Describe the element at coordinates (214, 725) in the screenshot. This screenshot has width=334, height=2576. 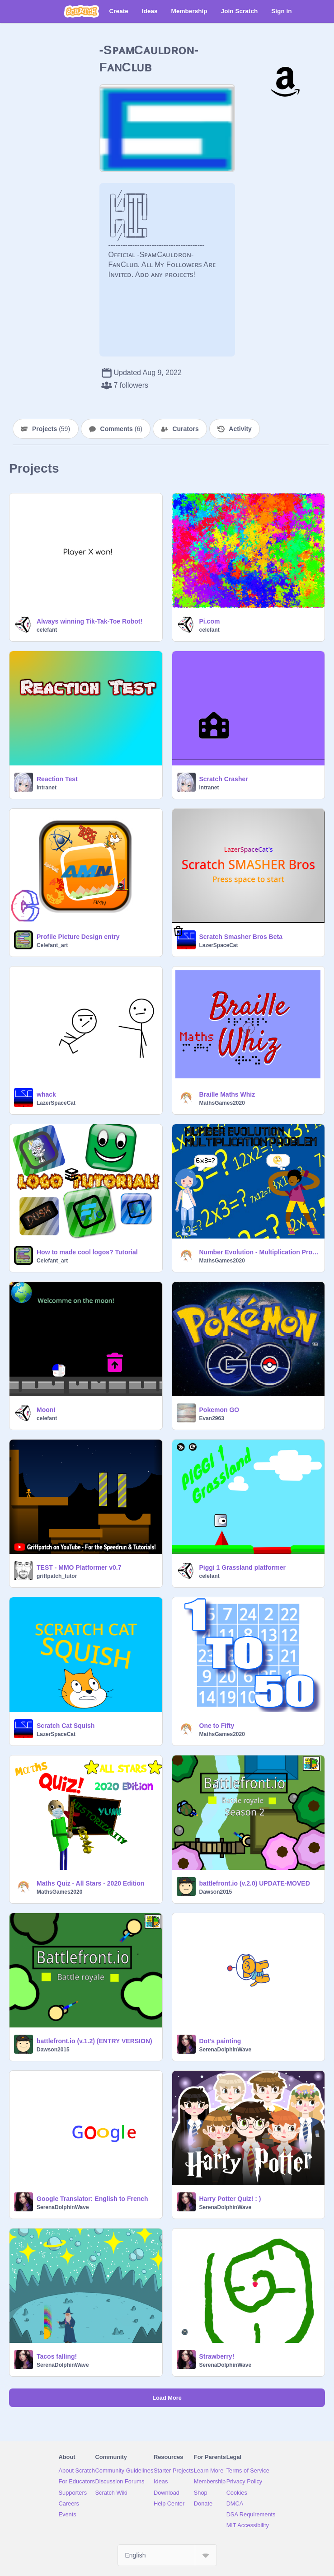
I see `access school or education-related features` at that location.